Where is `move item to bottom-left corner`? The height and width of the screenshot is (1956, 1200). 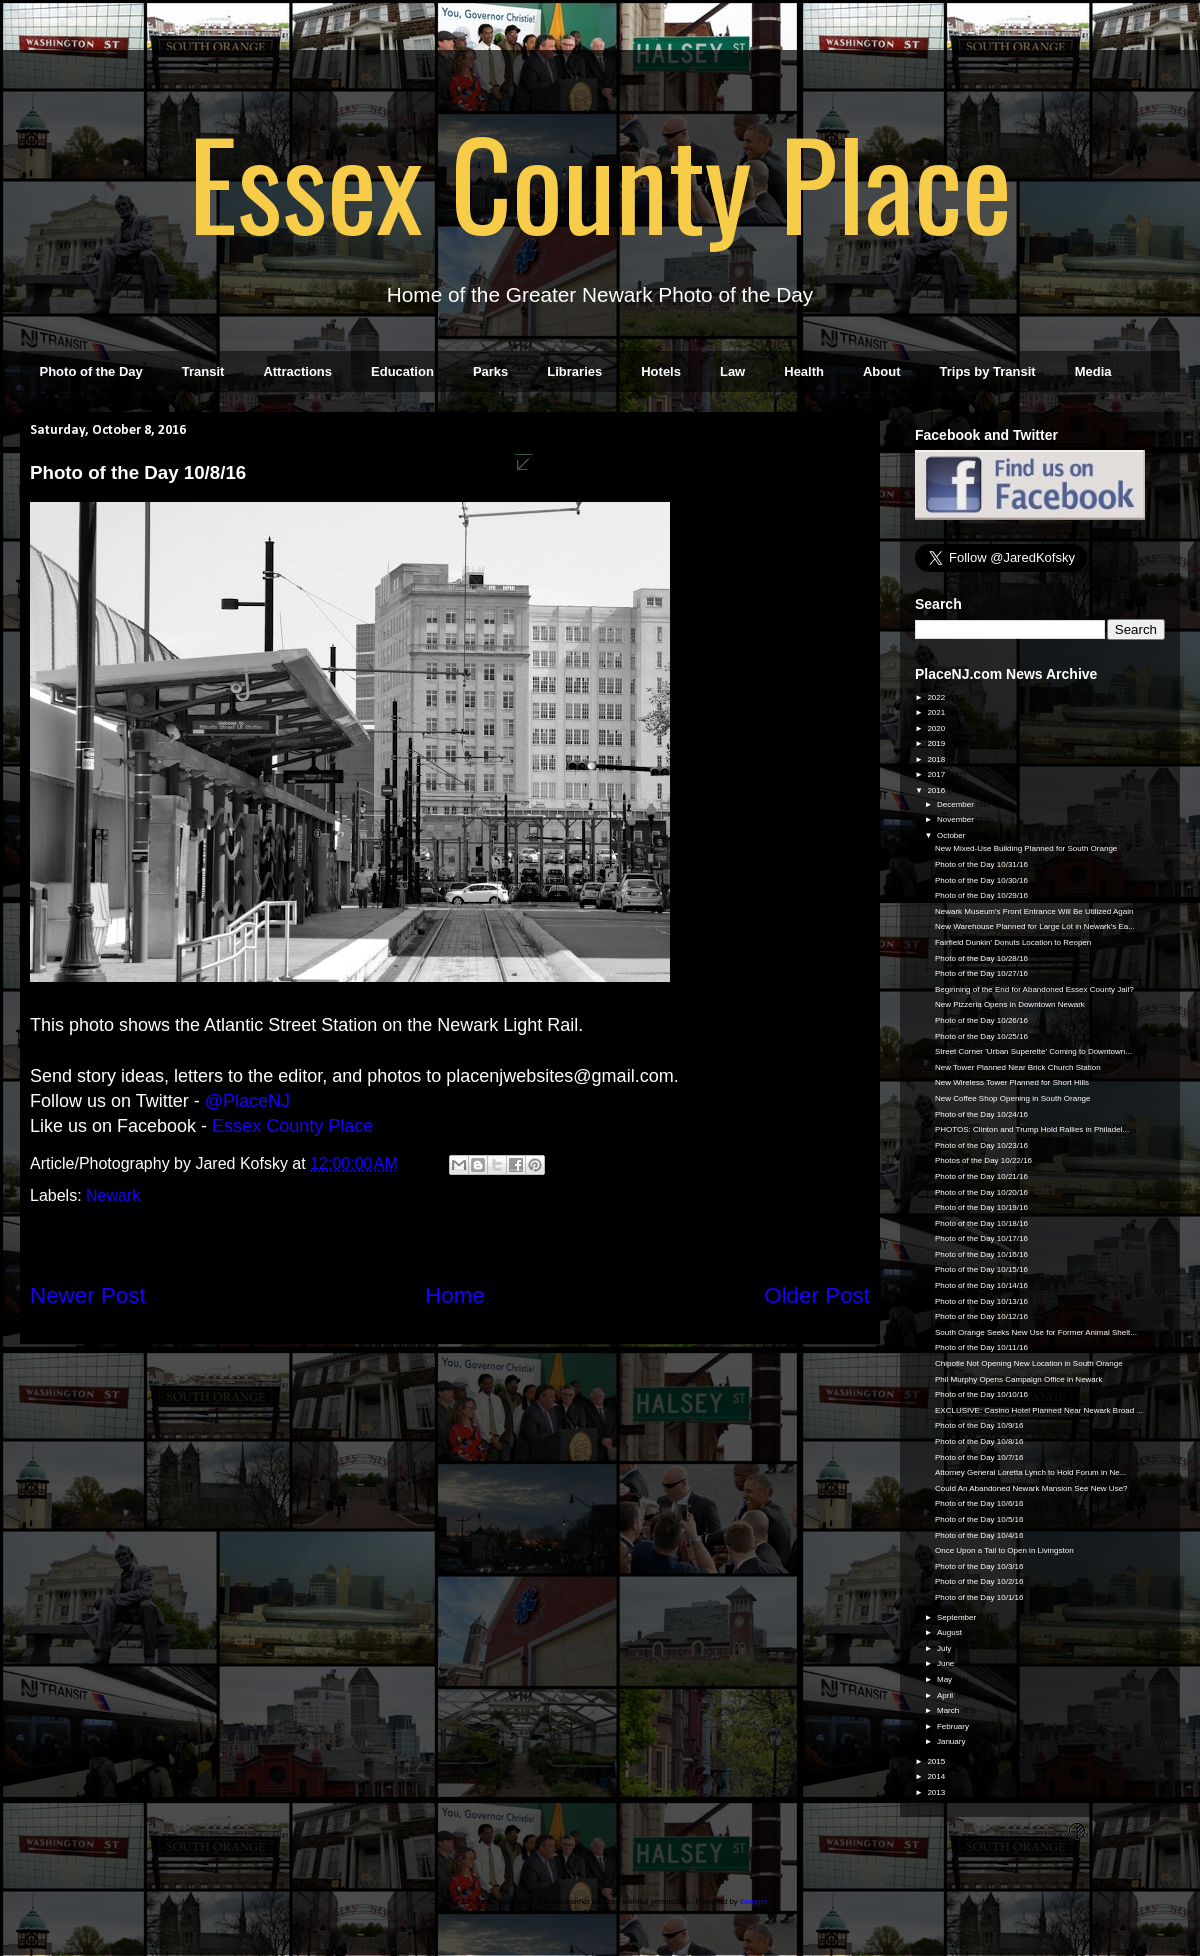
move item to bottom-left corner is located at coordinates (523, 462).